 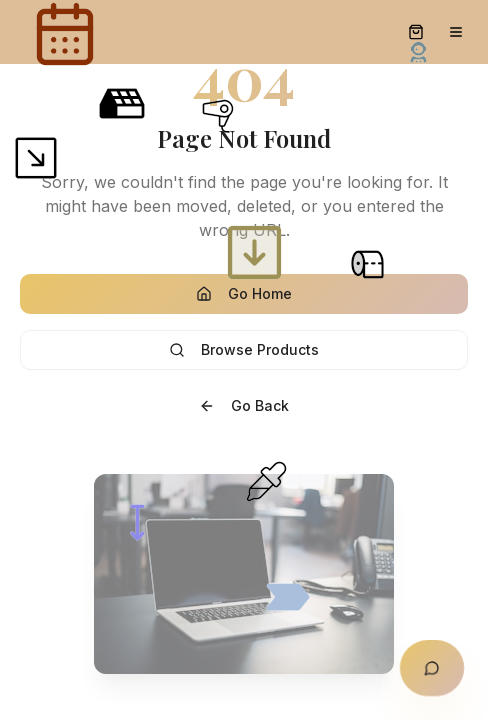 I want to click on bathroom or restroom location indicator, so click(x=367, y=264).